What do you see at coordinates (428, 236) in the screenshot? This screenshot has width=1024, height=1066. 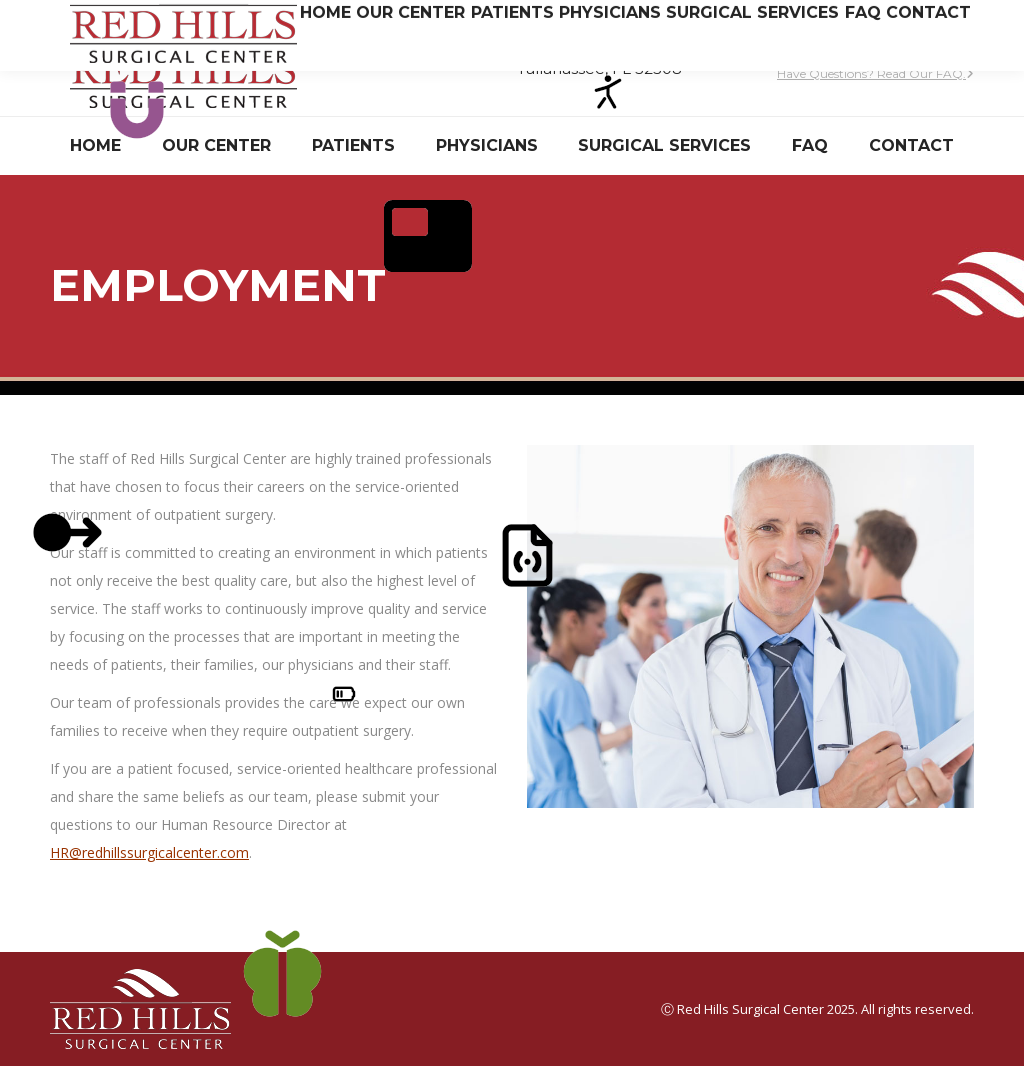 I see `view featured or highlighted video content` at bounding box center [428, 236].